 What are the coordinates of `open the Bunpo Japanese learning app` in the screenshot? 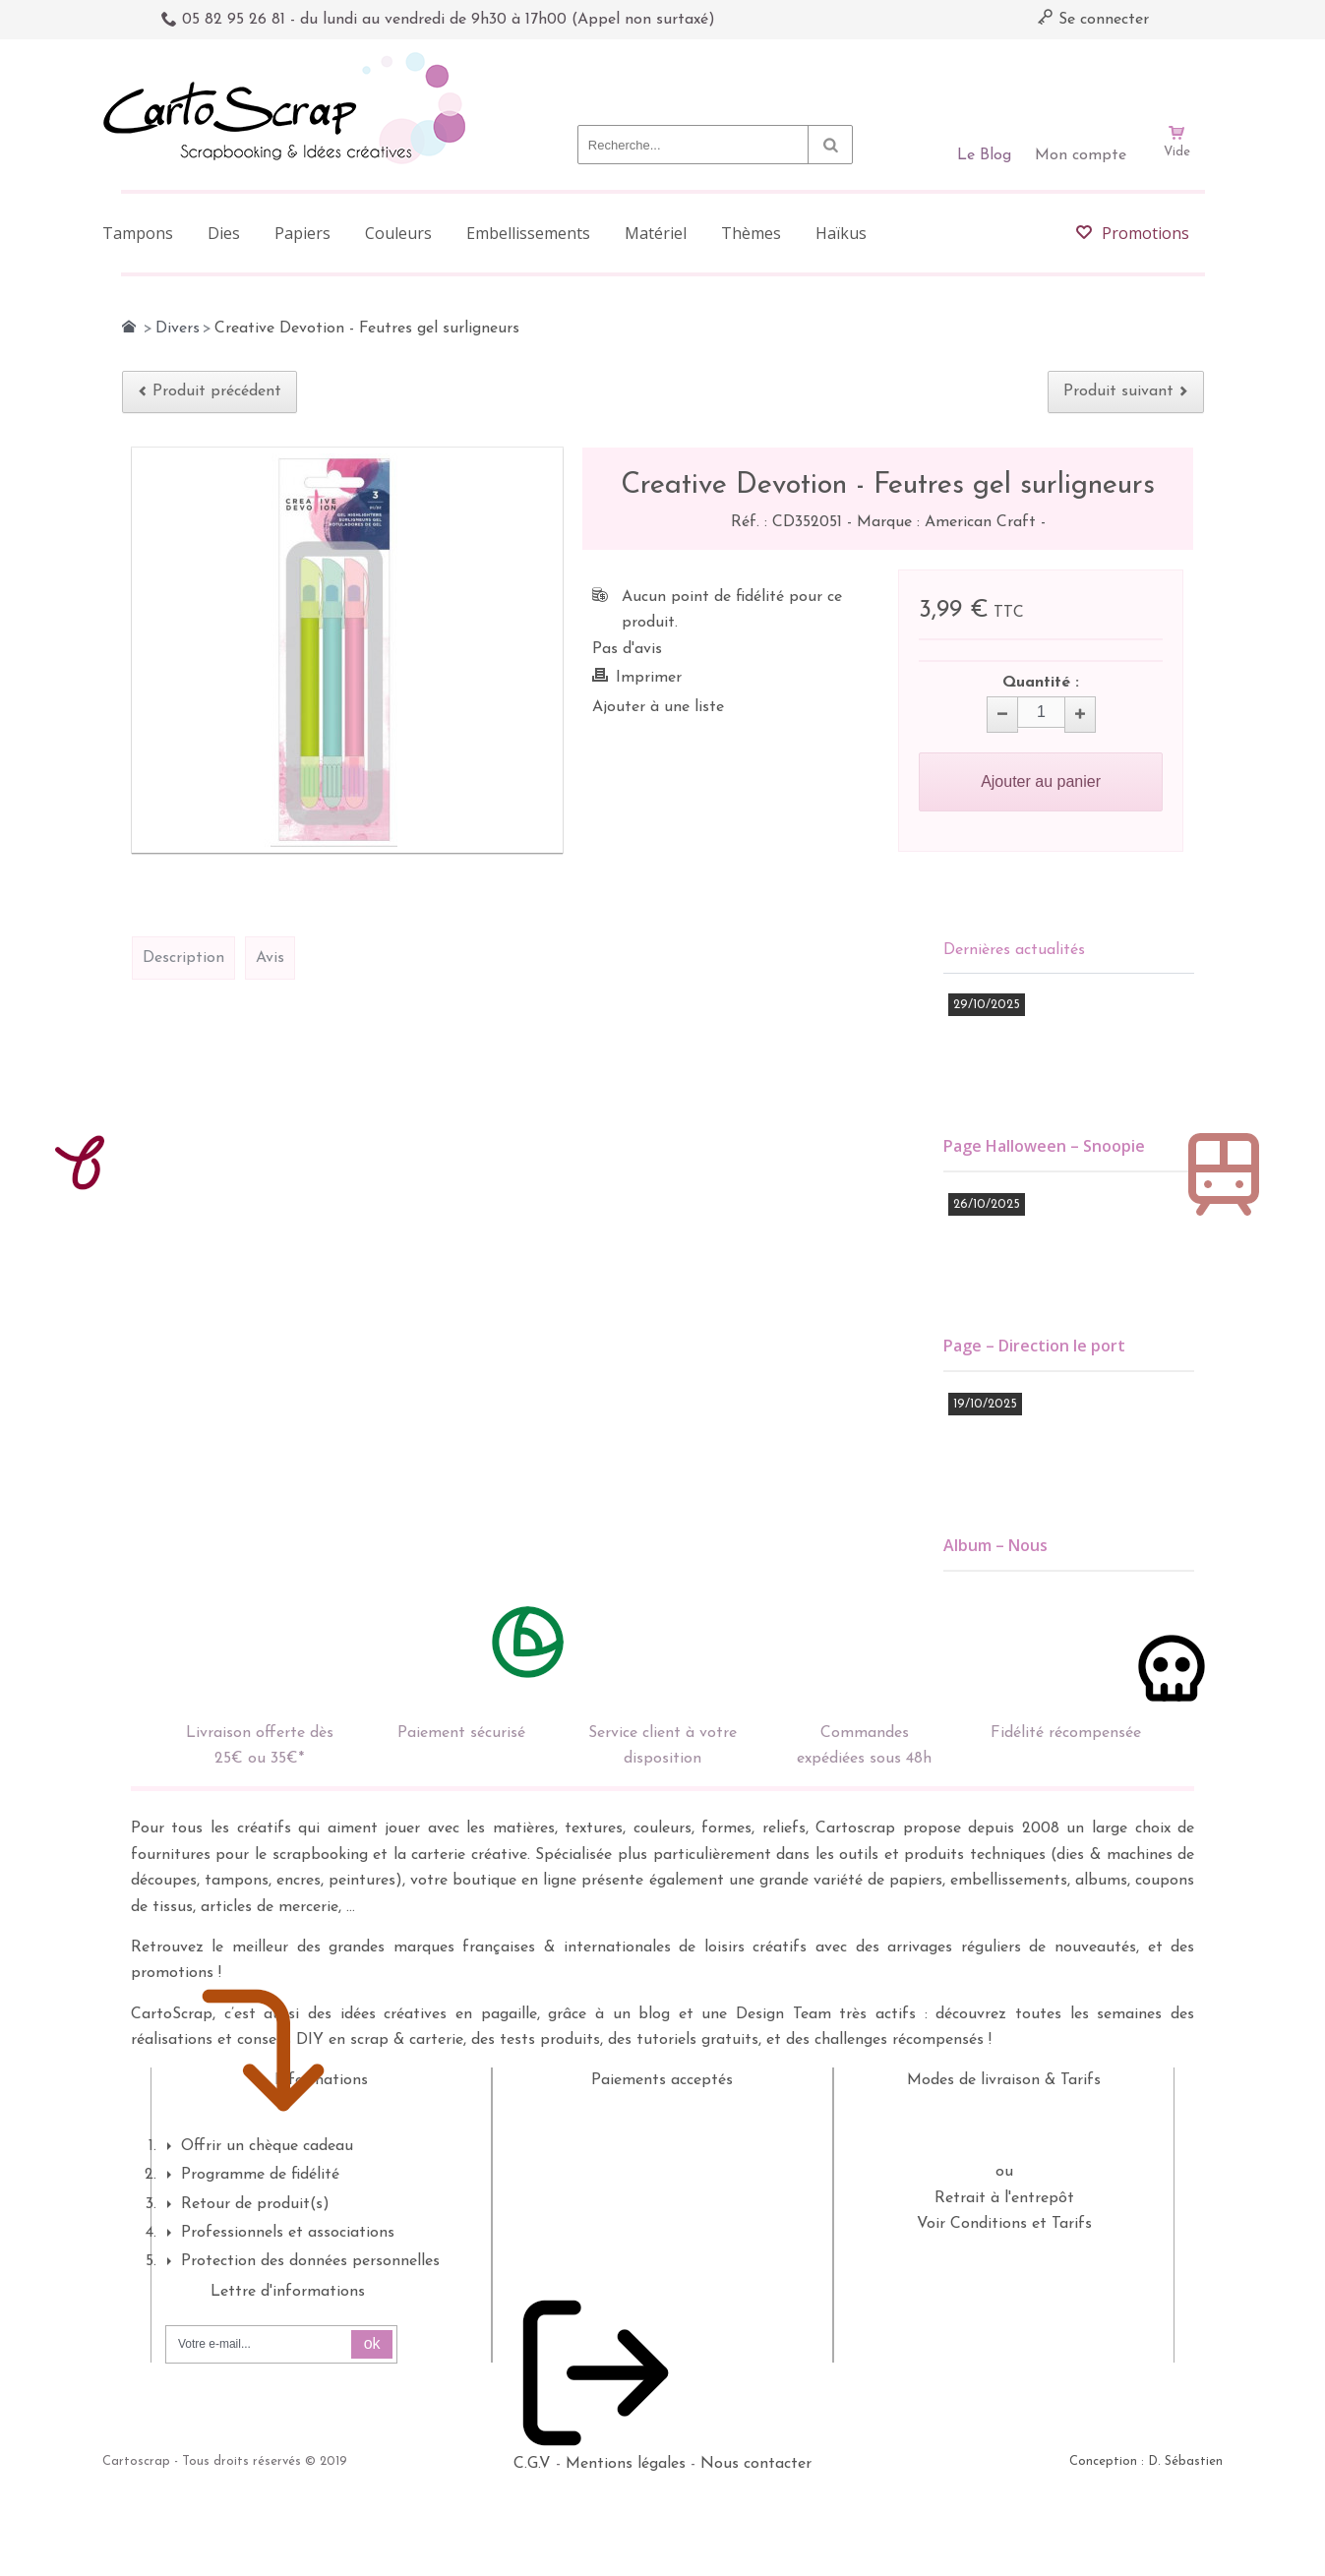 It's located at (80, 1163).